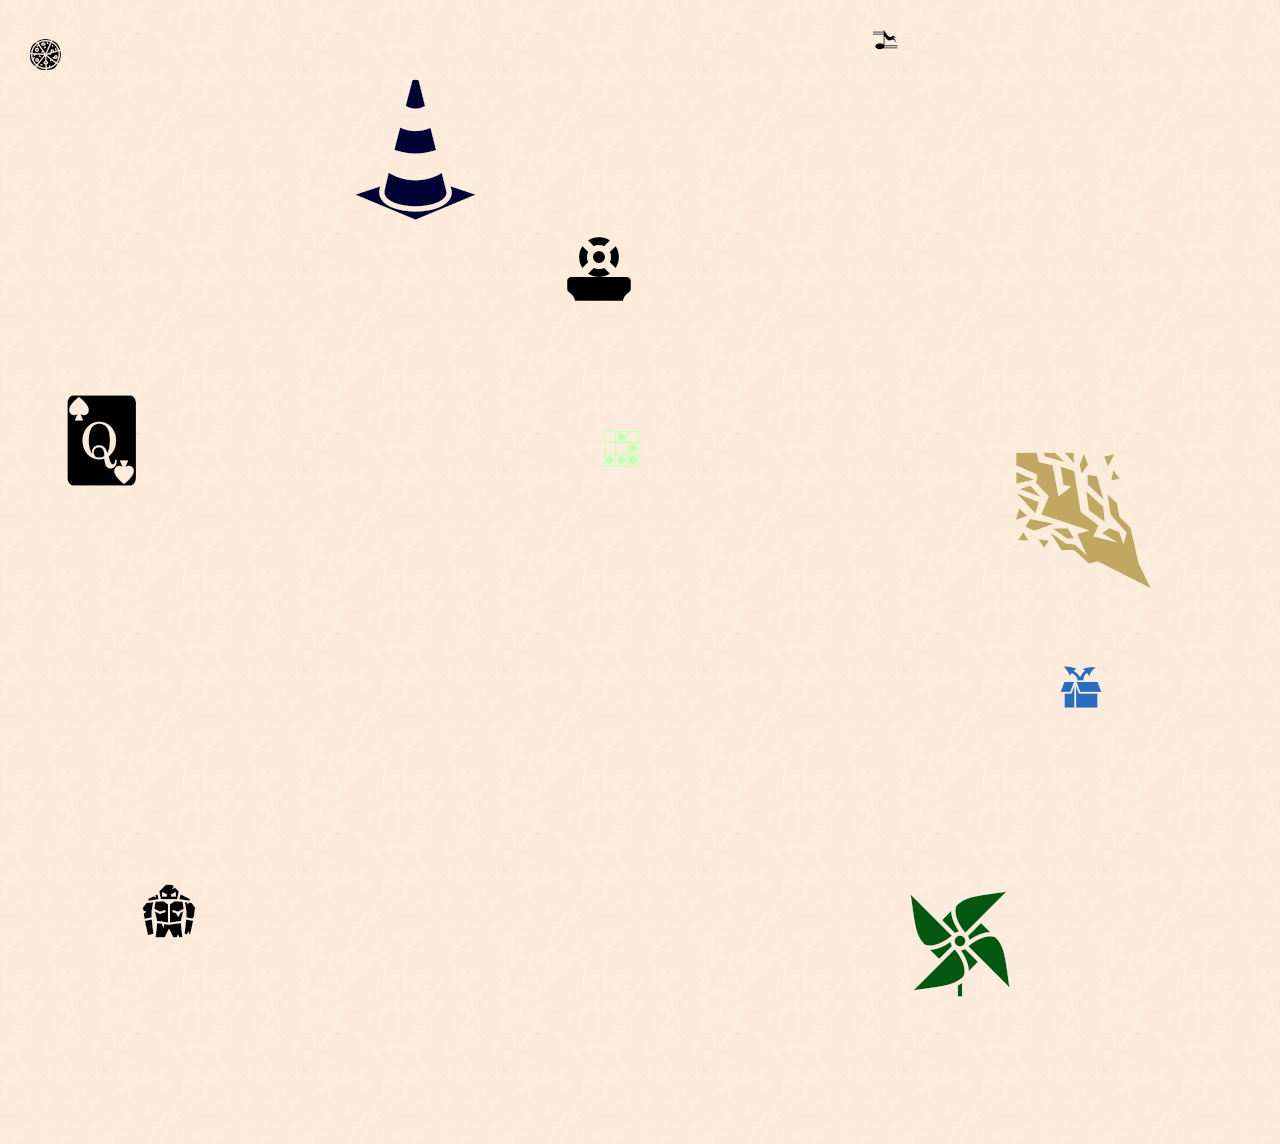 The width and height of the screenshot is (1280, 1144). What do you see at coordinates (1082, 519) in the screenshot?
I see `select ice spear ability or spell` at bounding box center [1082, 519].